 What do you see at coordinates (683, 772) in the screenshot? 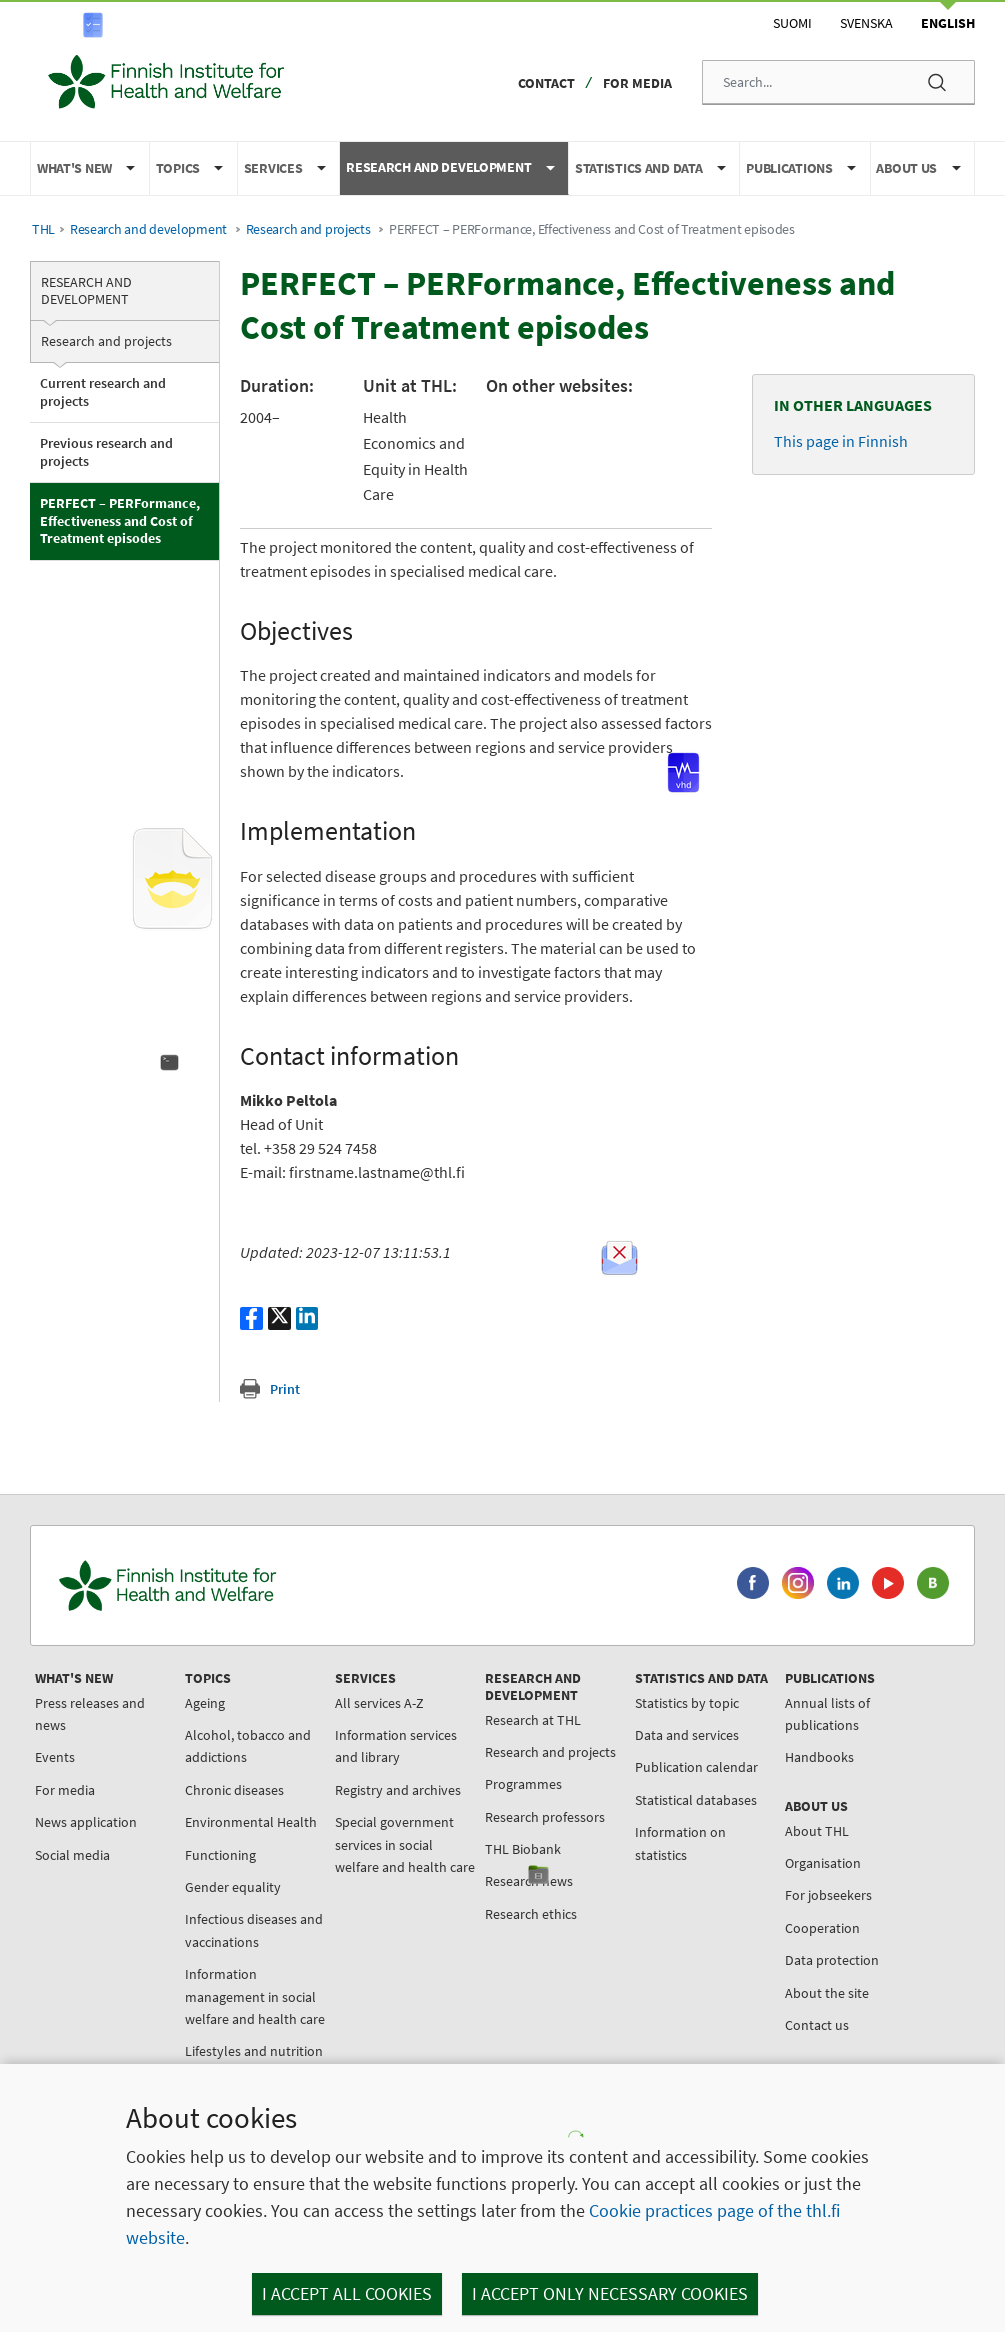
I see `virtualbox virtual hard disk file` at bounding box center [683, 772].